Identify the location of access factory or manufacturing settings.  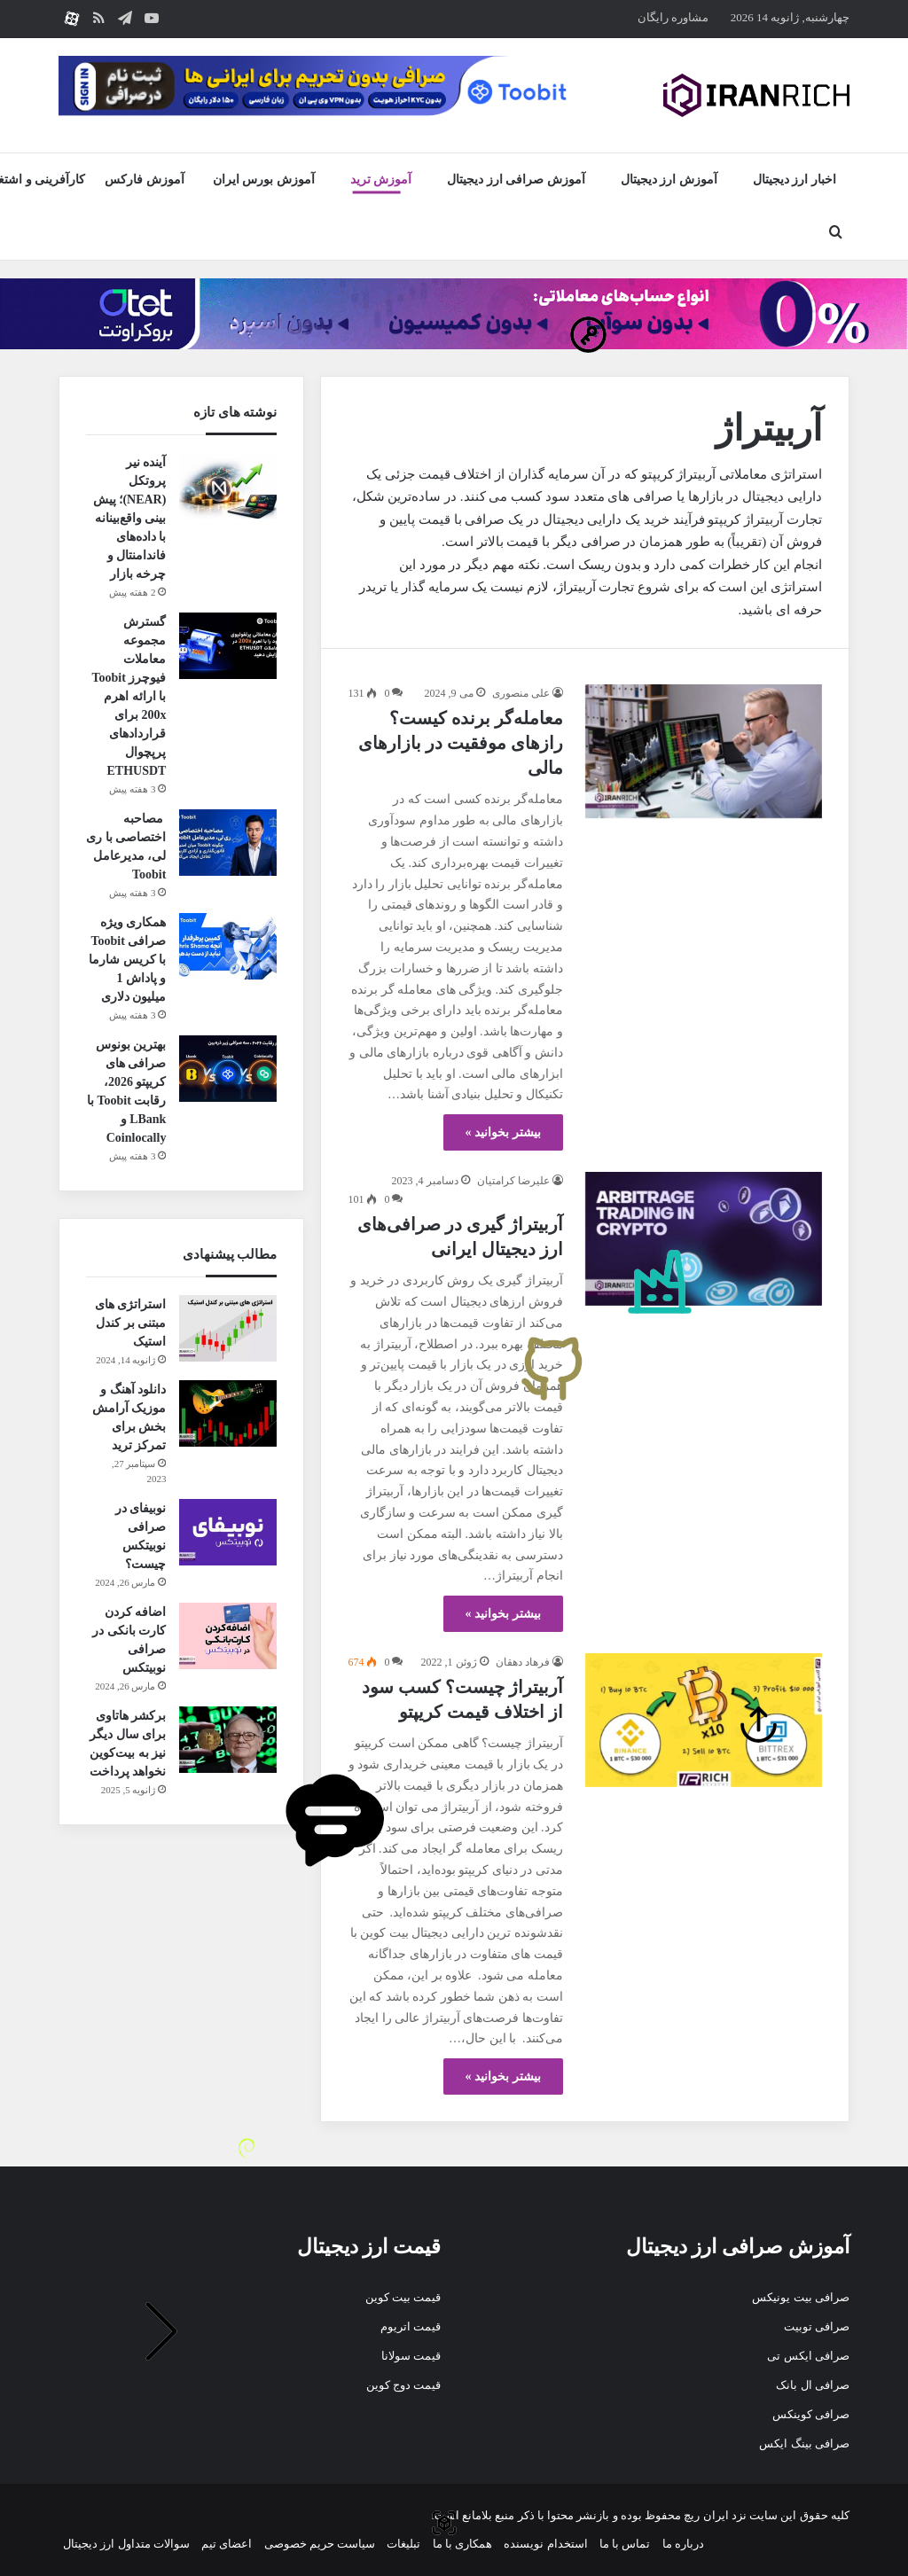
(660, 1282).